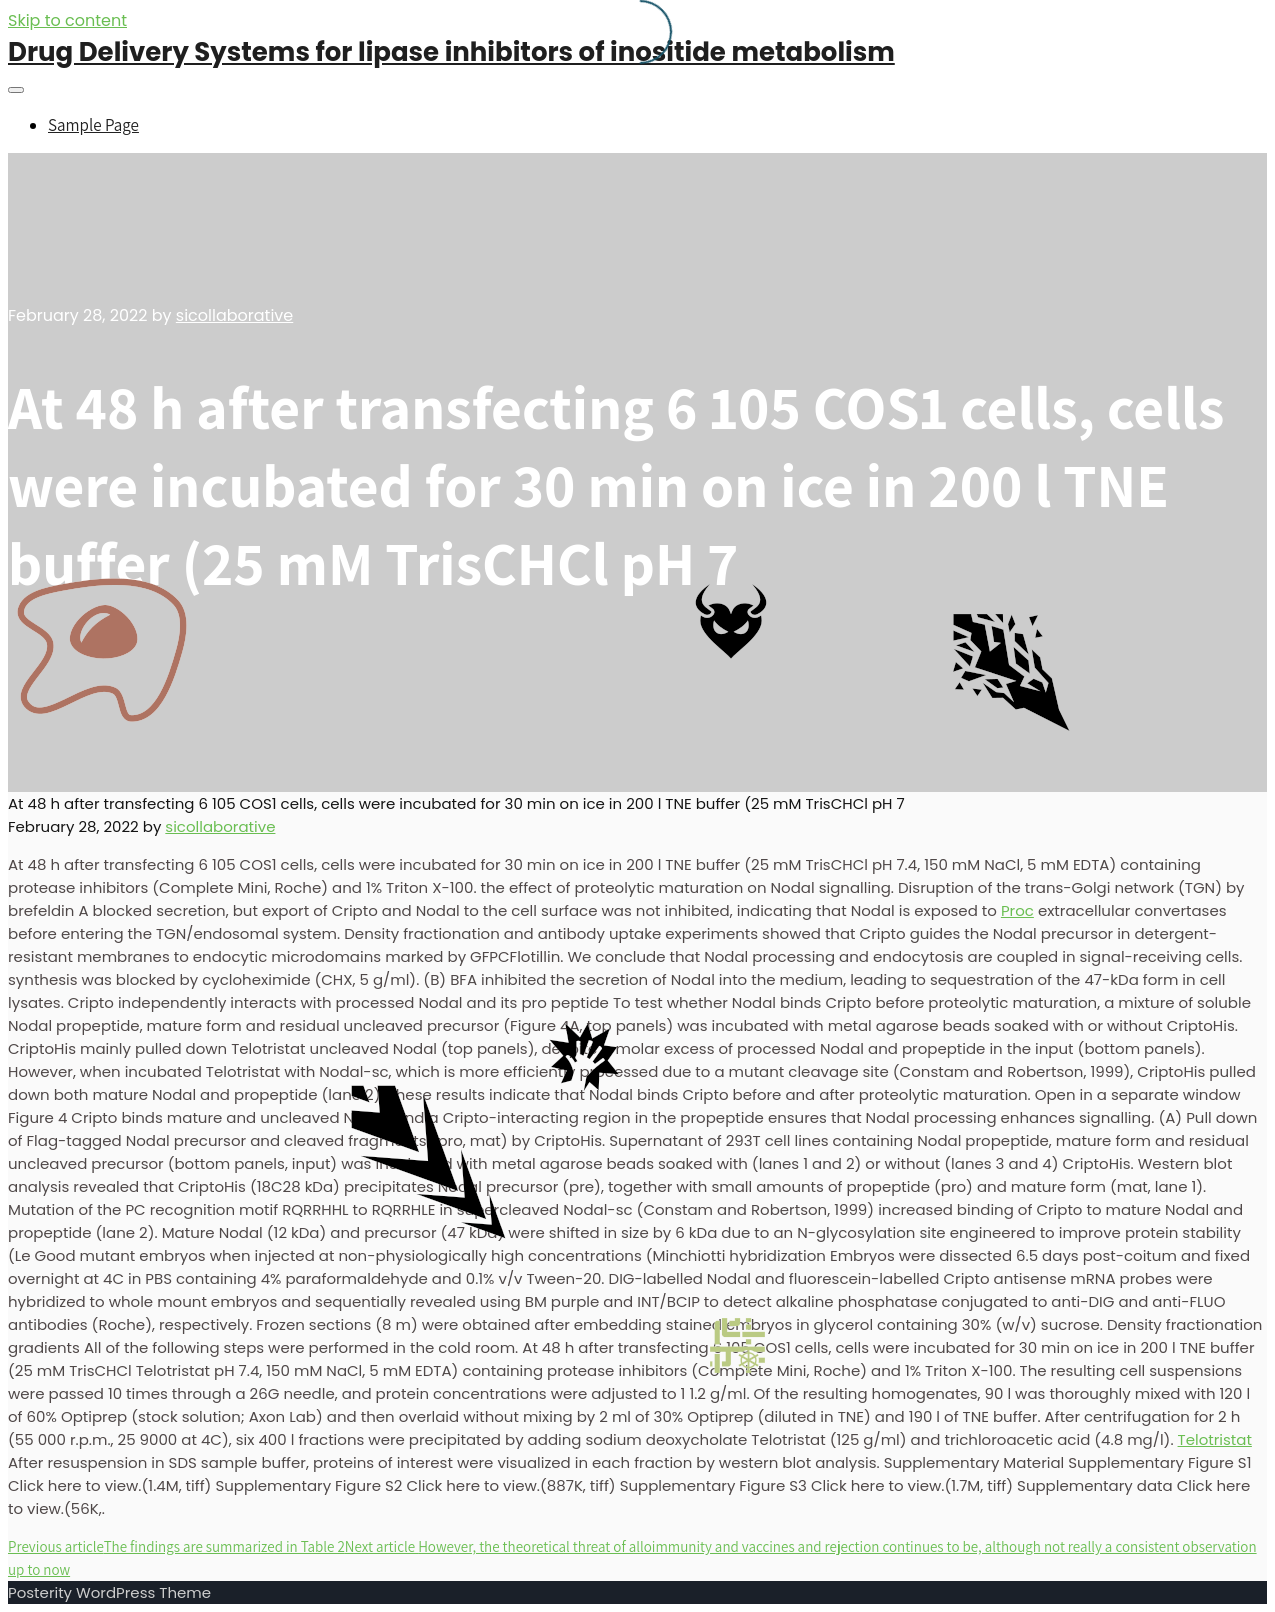 The height and width of the screenshot is (1612, 1275). I want to click on access plumbing or pipe-based puzzle game, so click(737, 1345).